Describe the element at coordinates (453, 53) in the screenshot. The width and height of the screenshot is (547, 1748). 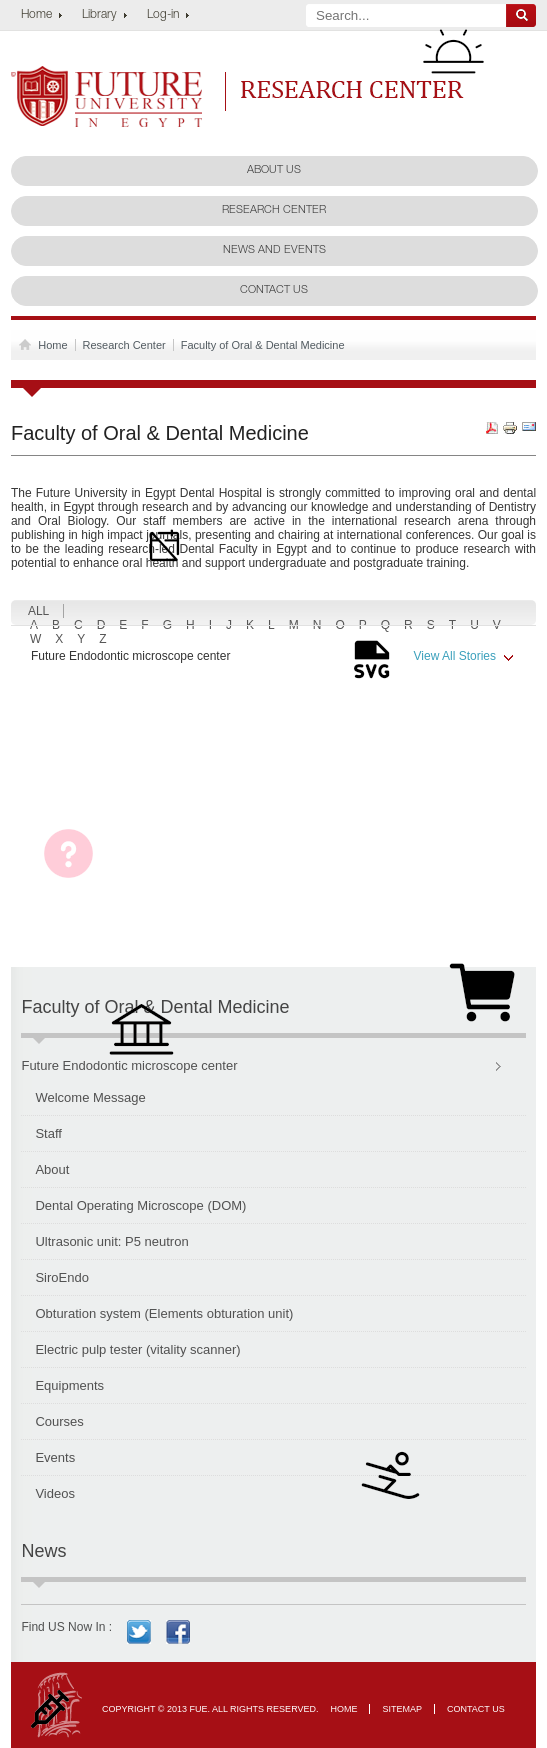
I see `toggle sunrise or sunset display mode` at that location.